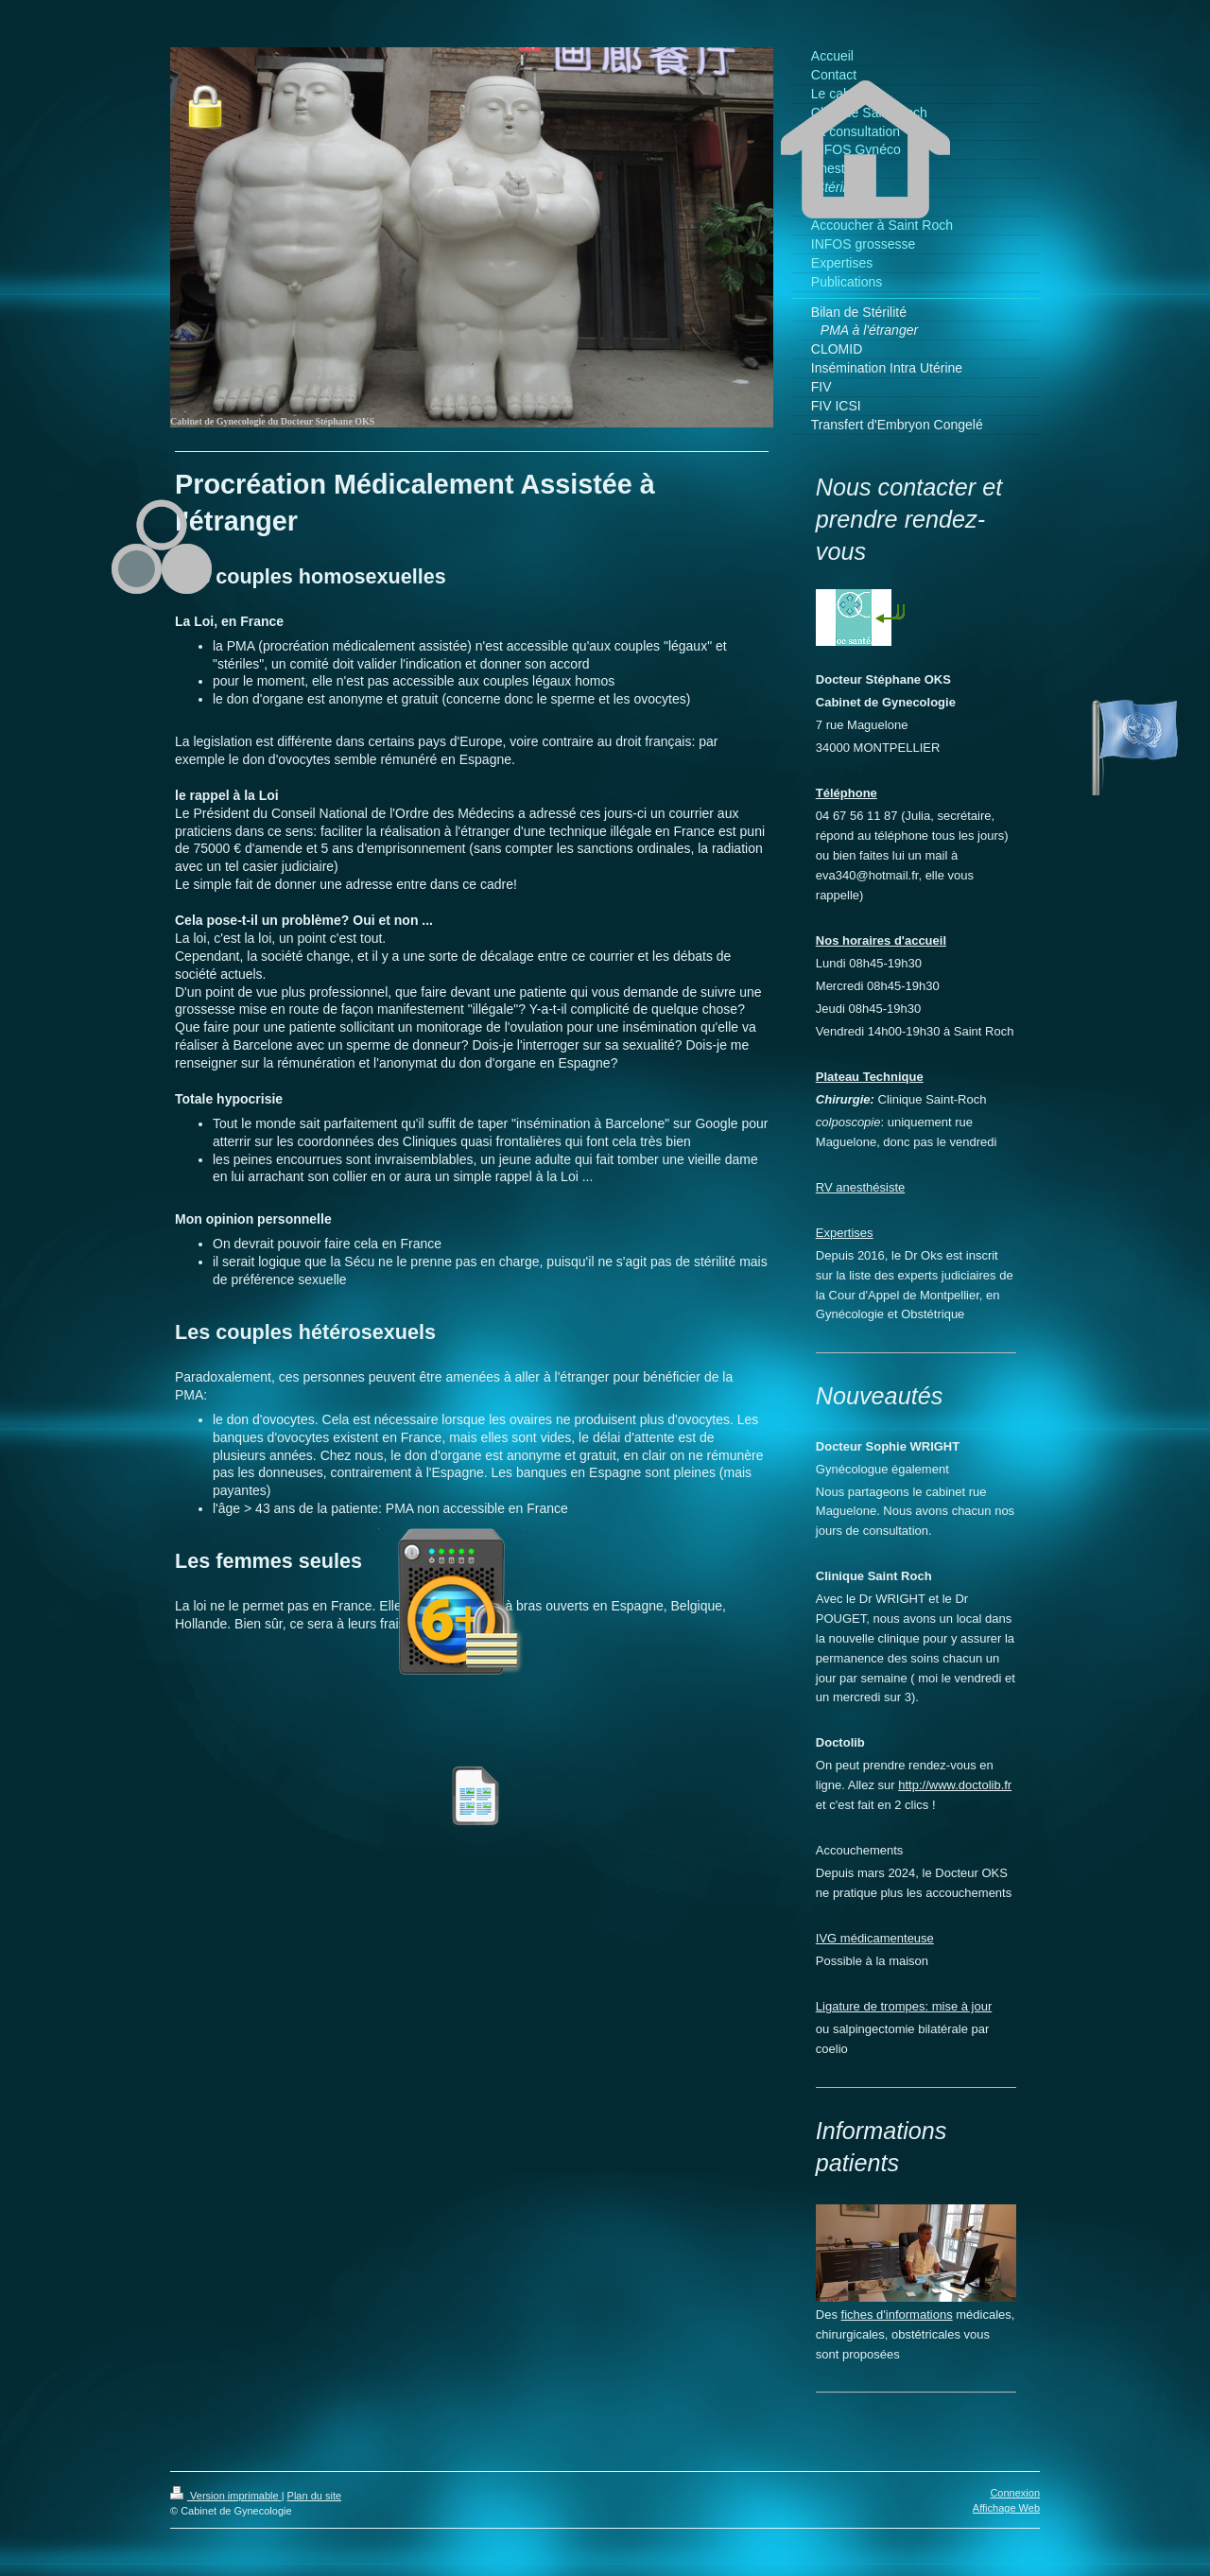  I want to click on access color and display preferences, so click(162, 544).